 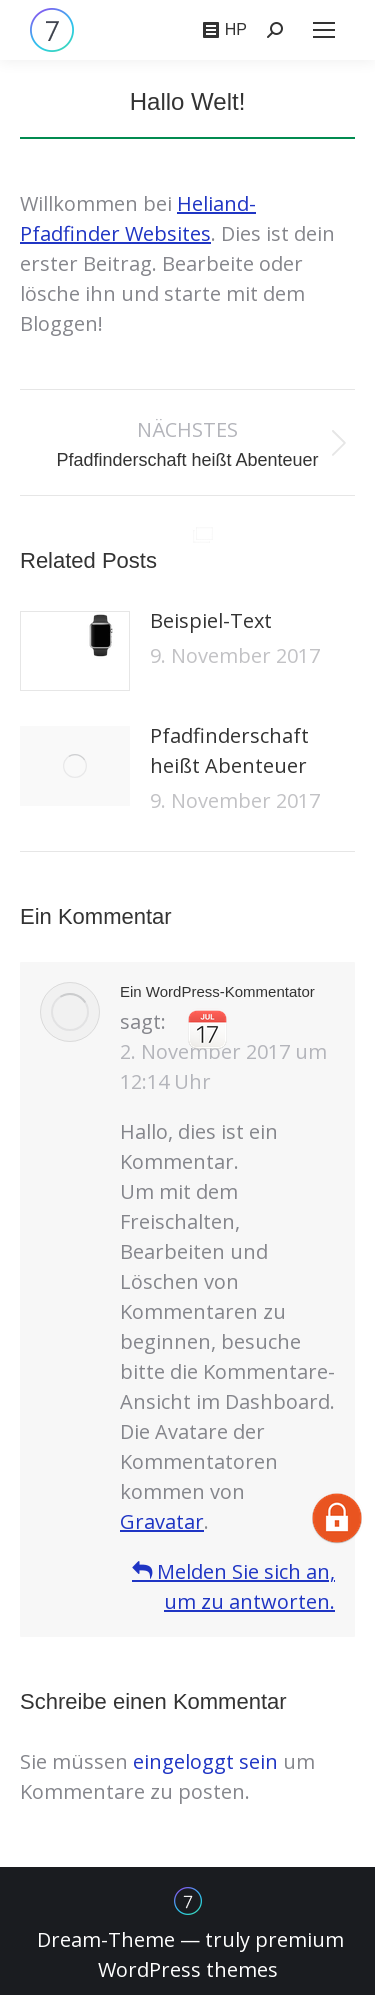 I want to click on view calendar events and reminders, so click(x=207, y=1029).